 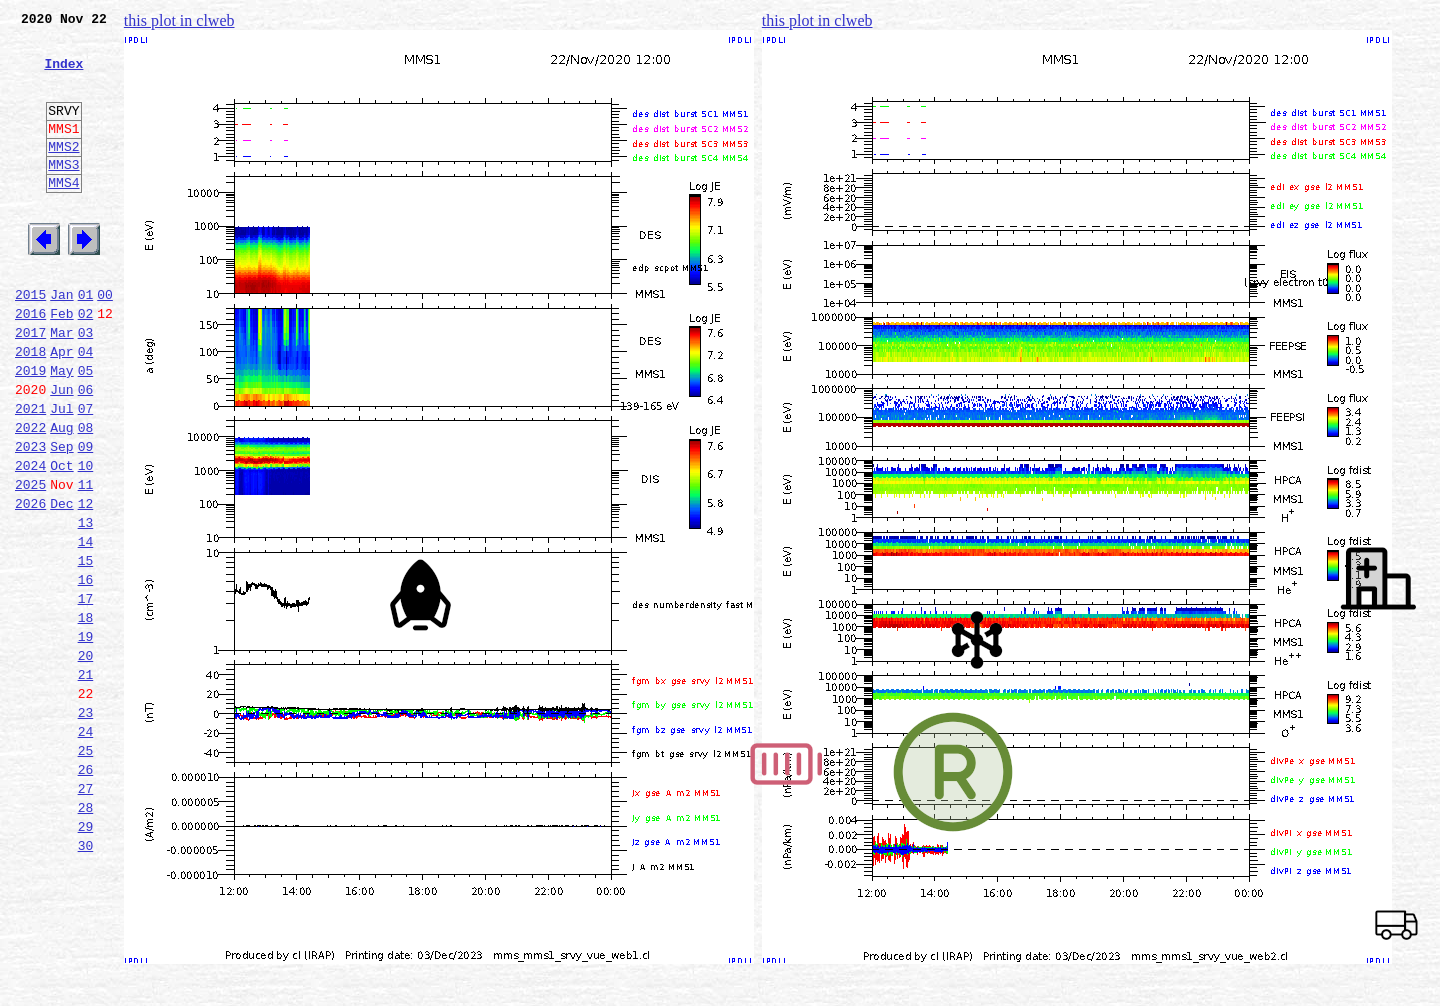 I want to click on indicates registered trademark status, so click(x=953, y=772).